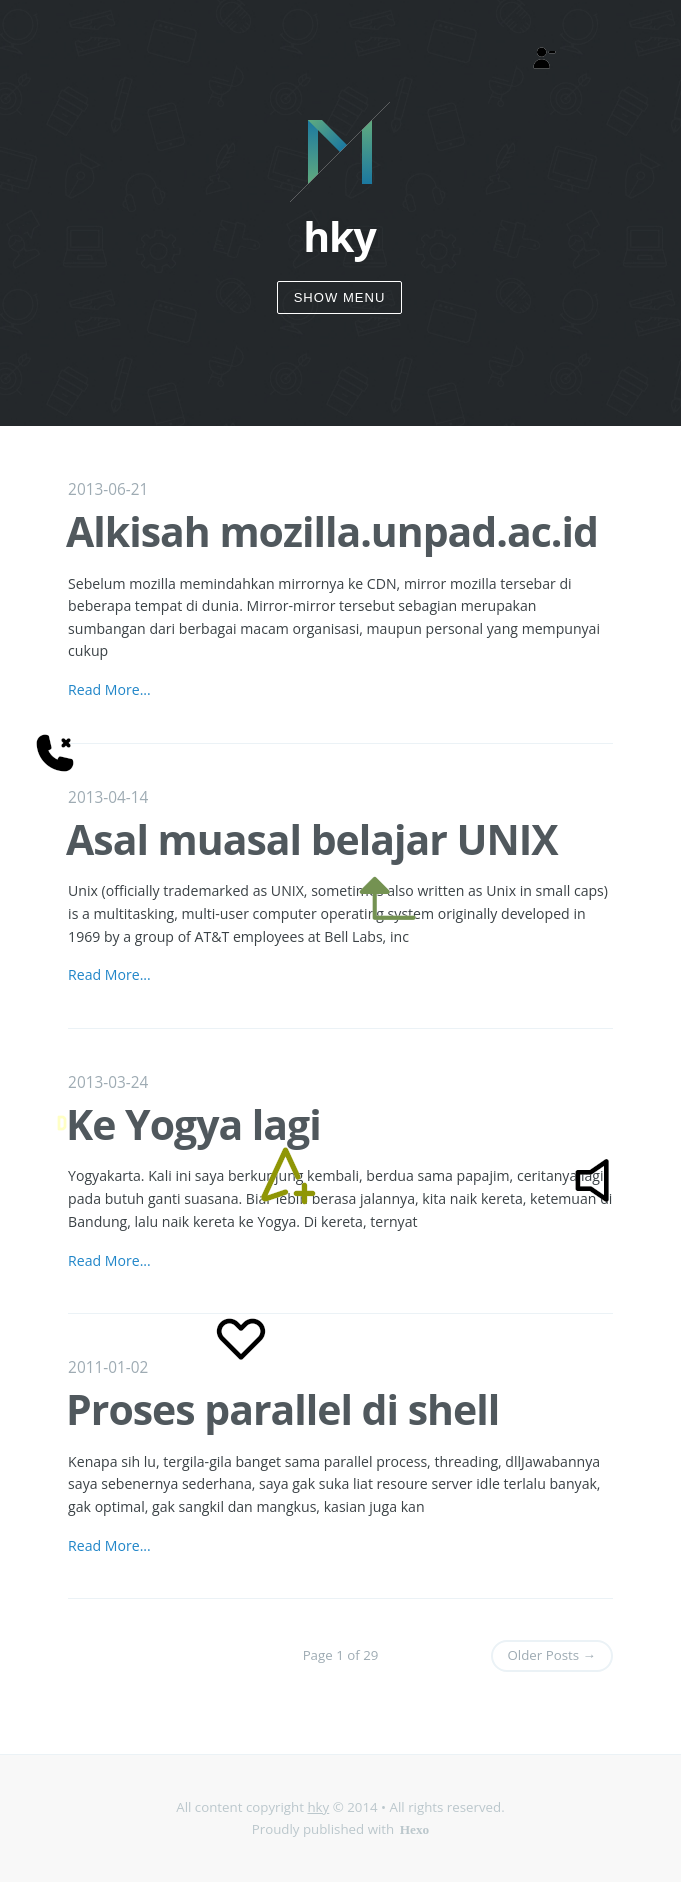 The width and height of the screenshot is (681, 1882). I want to click on mute or unmute audio, so click(594, 1180).